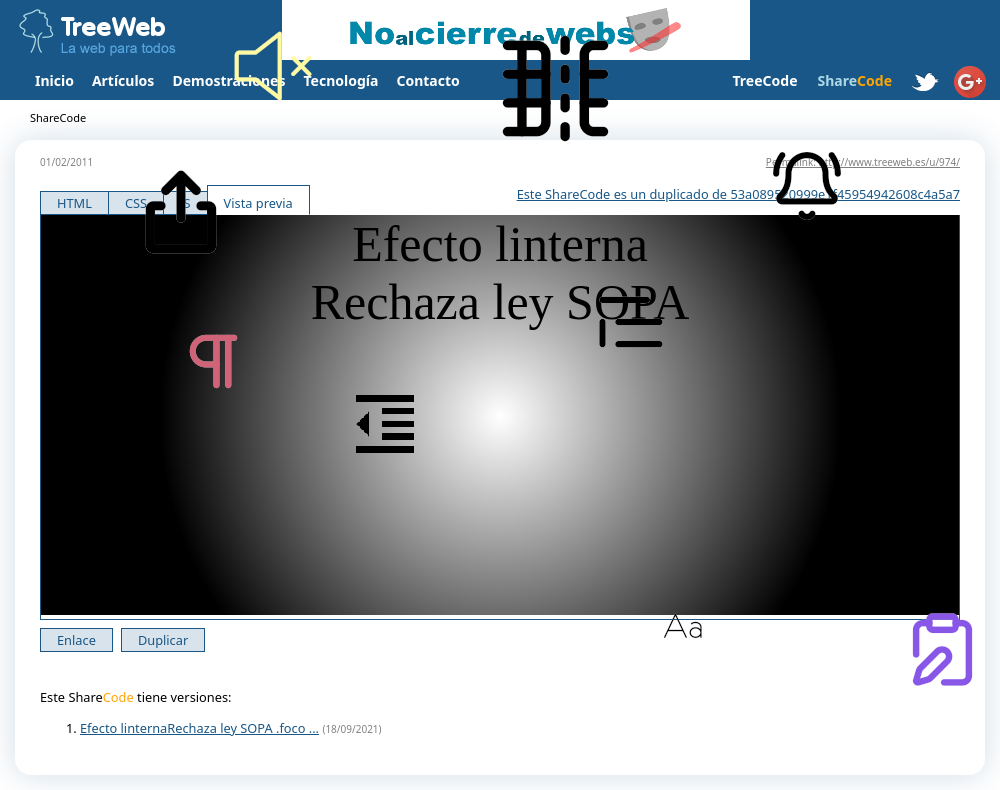 Image resolution: width=1000 pixels, height=790 pixels. What do you see at coordinates (631, 322) in the screenshot?
I see `insert a block quote` at bounding box center [631, 322].